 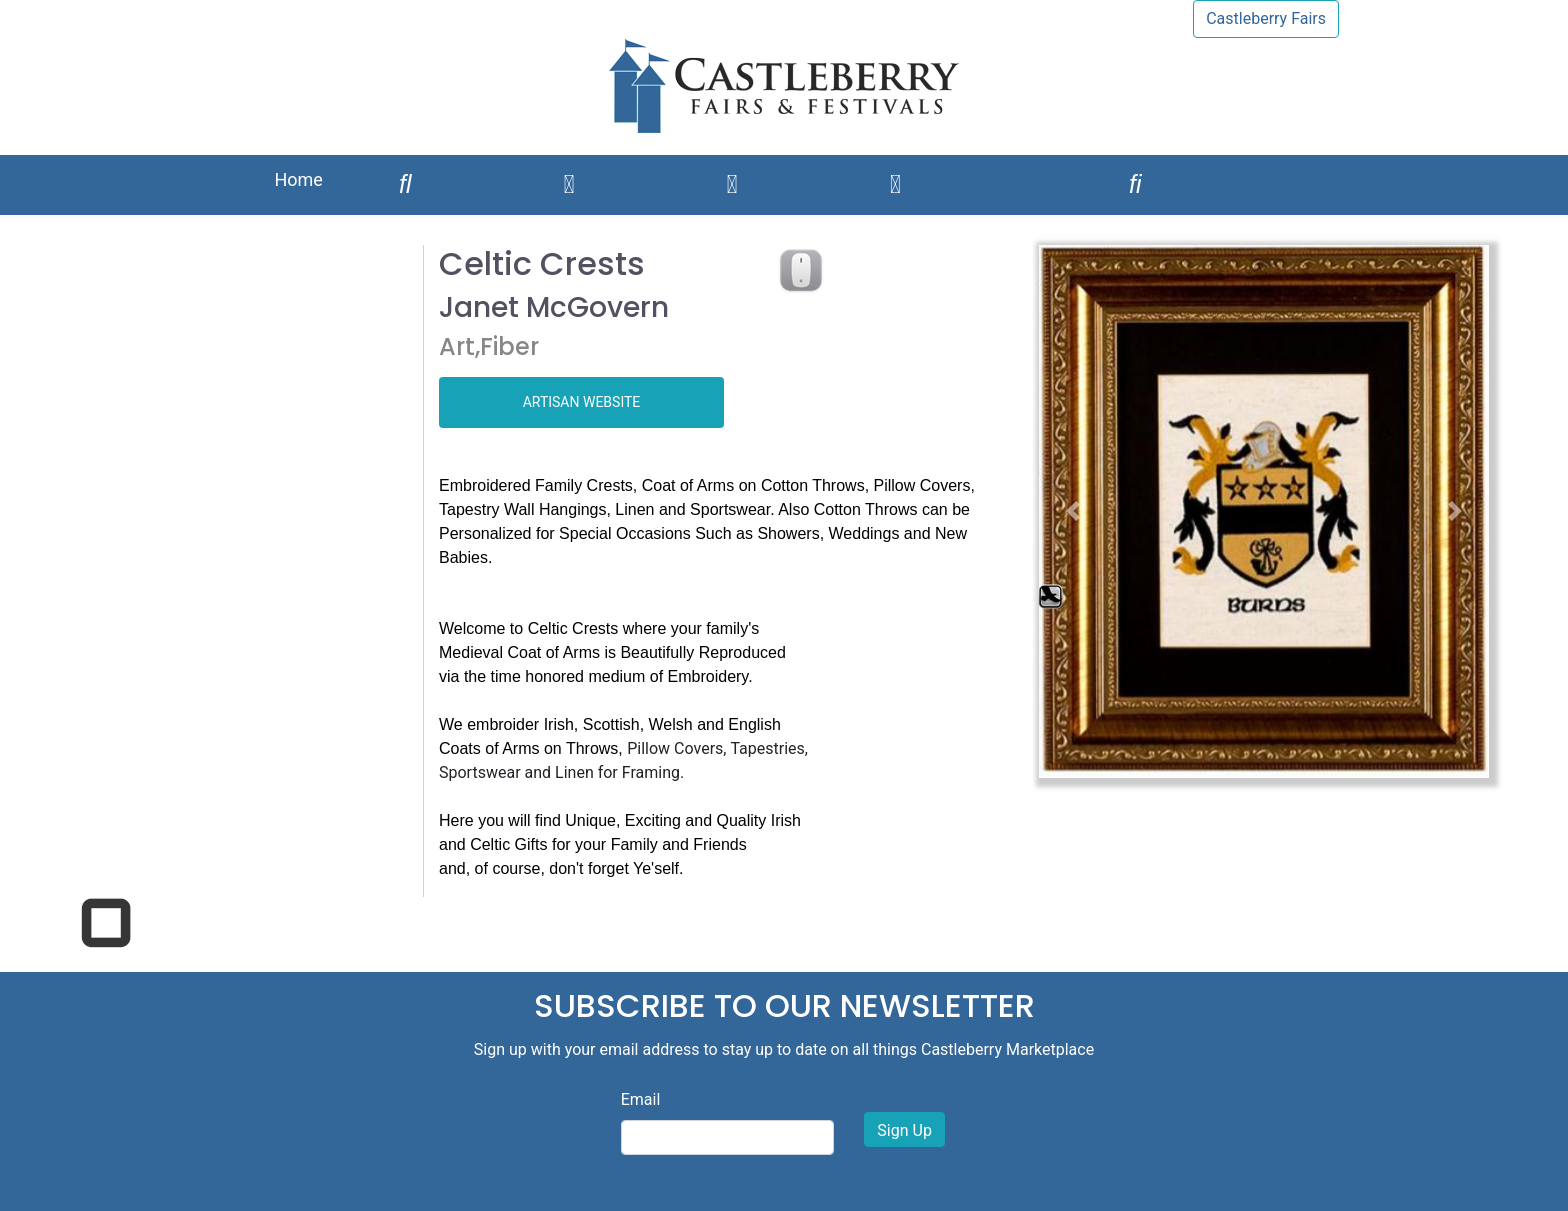 What do you see at coordinates (1050, 596) in the screenshot?
I see `open Setzer LaTeX editor application` at bounding box center [1050, 596].